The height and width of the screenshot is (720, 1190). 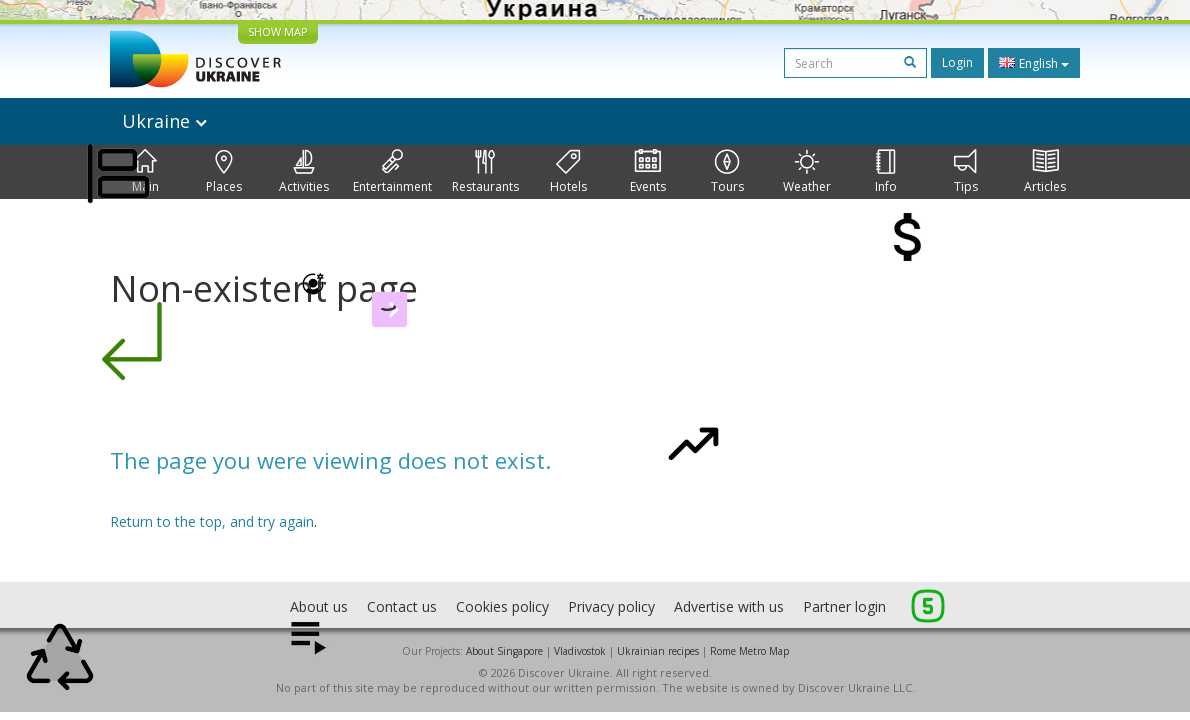 What do you see at coordinates (117, 173) in the screenshot?
I see `align text or content to the left` at bounding box center [117, 173].